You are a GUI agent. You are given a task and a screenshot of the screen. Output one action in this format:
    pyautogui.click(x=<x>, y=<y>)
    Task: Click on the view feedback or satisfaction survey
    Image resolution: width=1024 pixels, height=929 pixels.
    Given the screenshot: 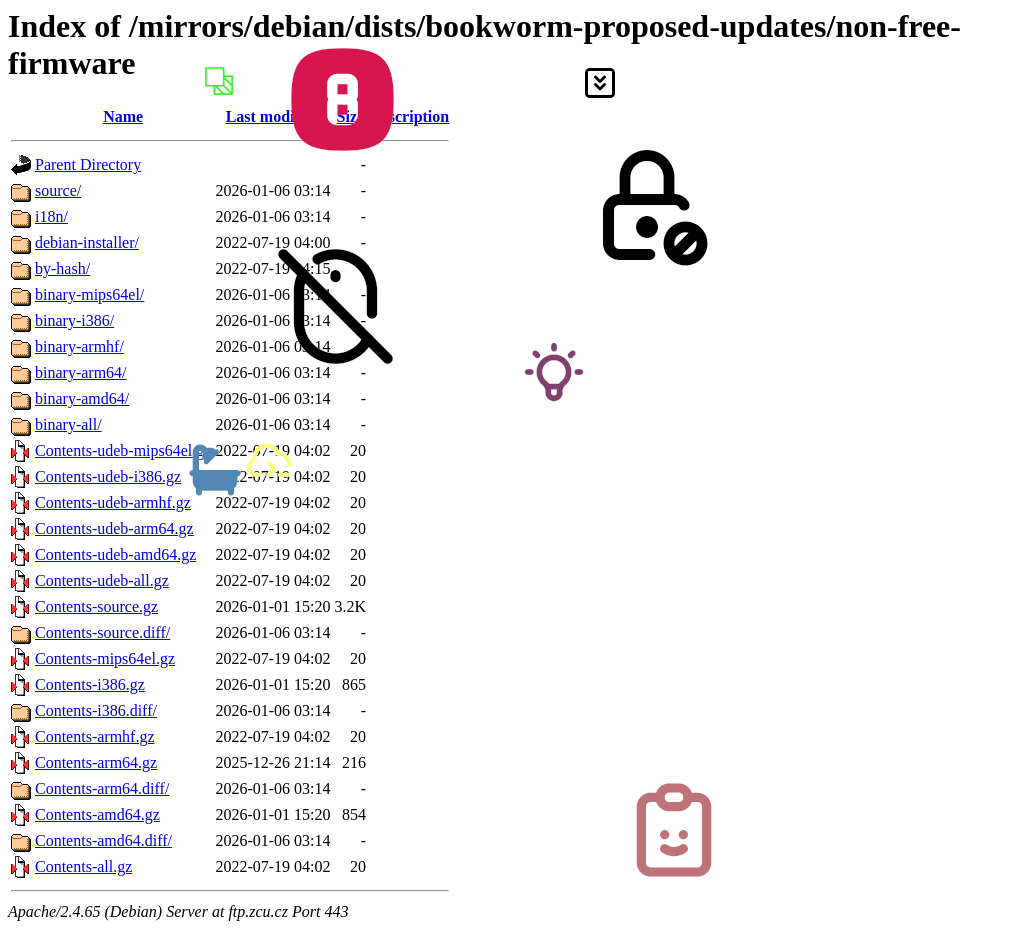 What is the action you would take?
    pyautogui.click(x=674, y=830)
    